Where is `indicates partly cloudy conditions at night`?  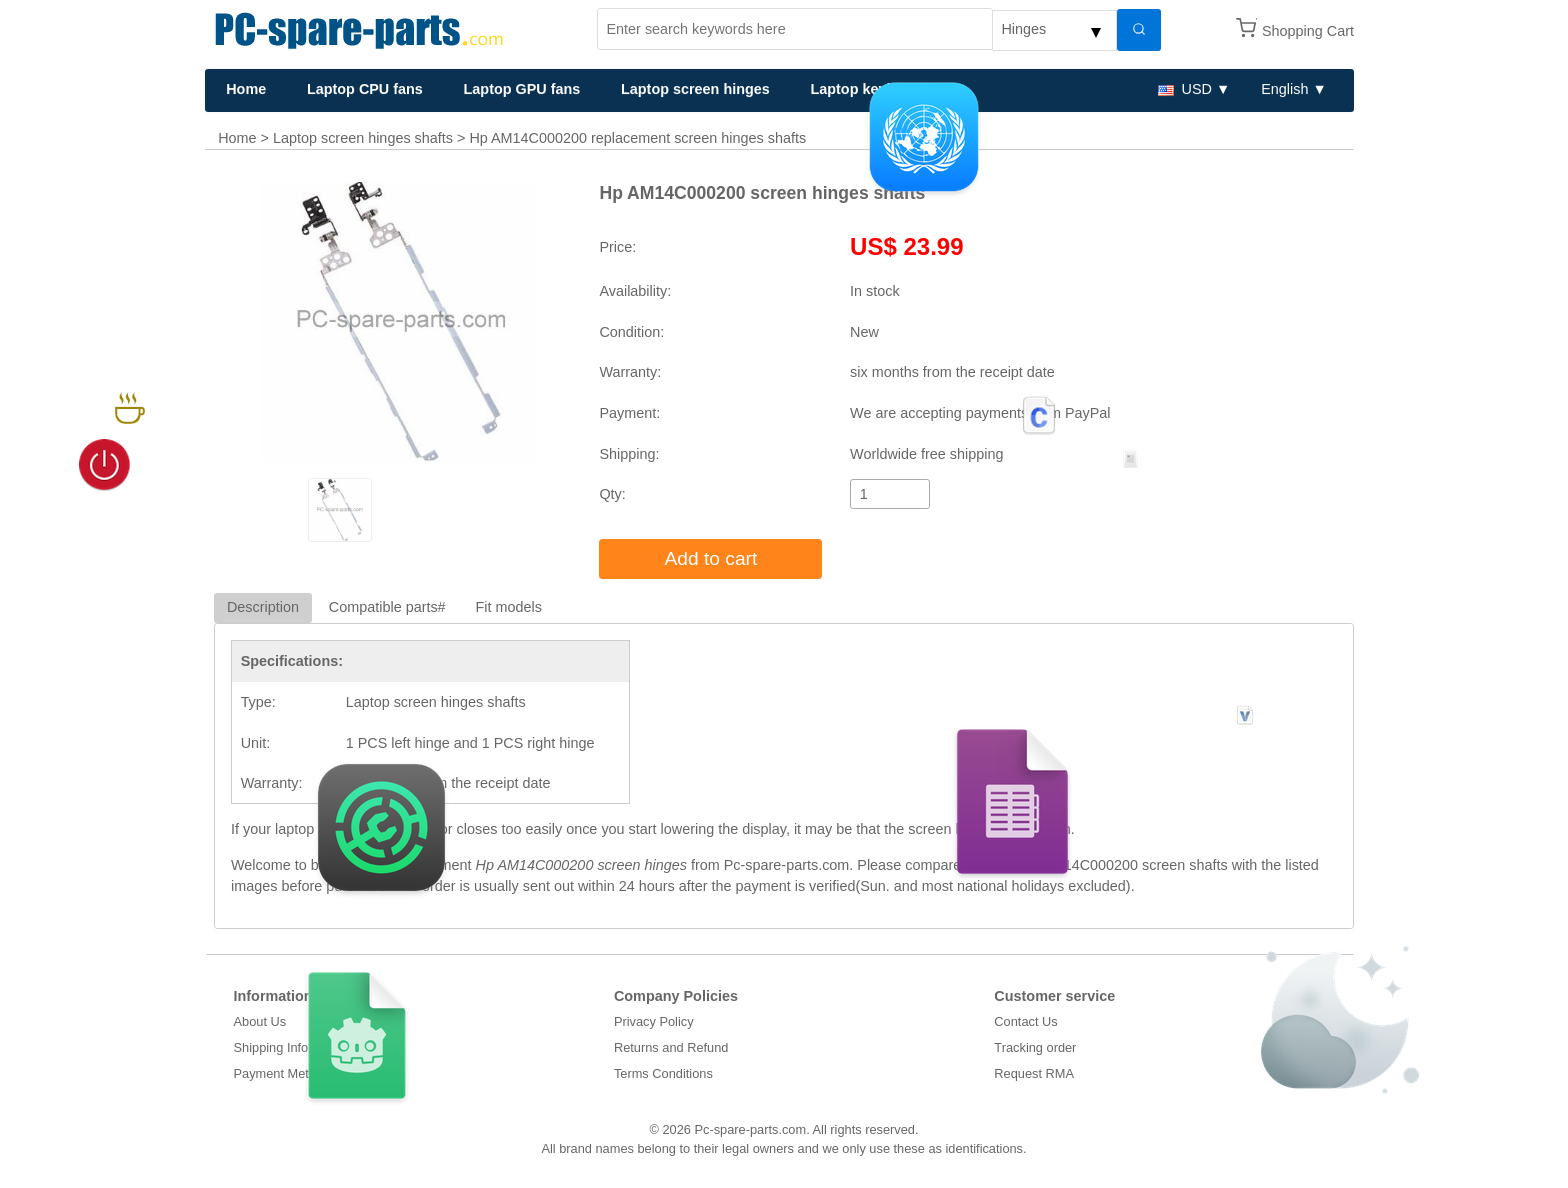 indicates partly cloudy conditions at night is located at coordinates (1340, 1020).